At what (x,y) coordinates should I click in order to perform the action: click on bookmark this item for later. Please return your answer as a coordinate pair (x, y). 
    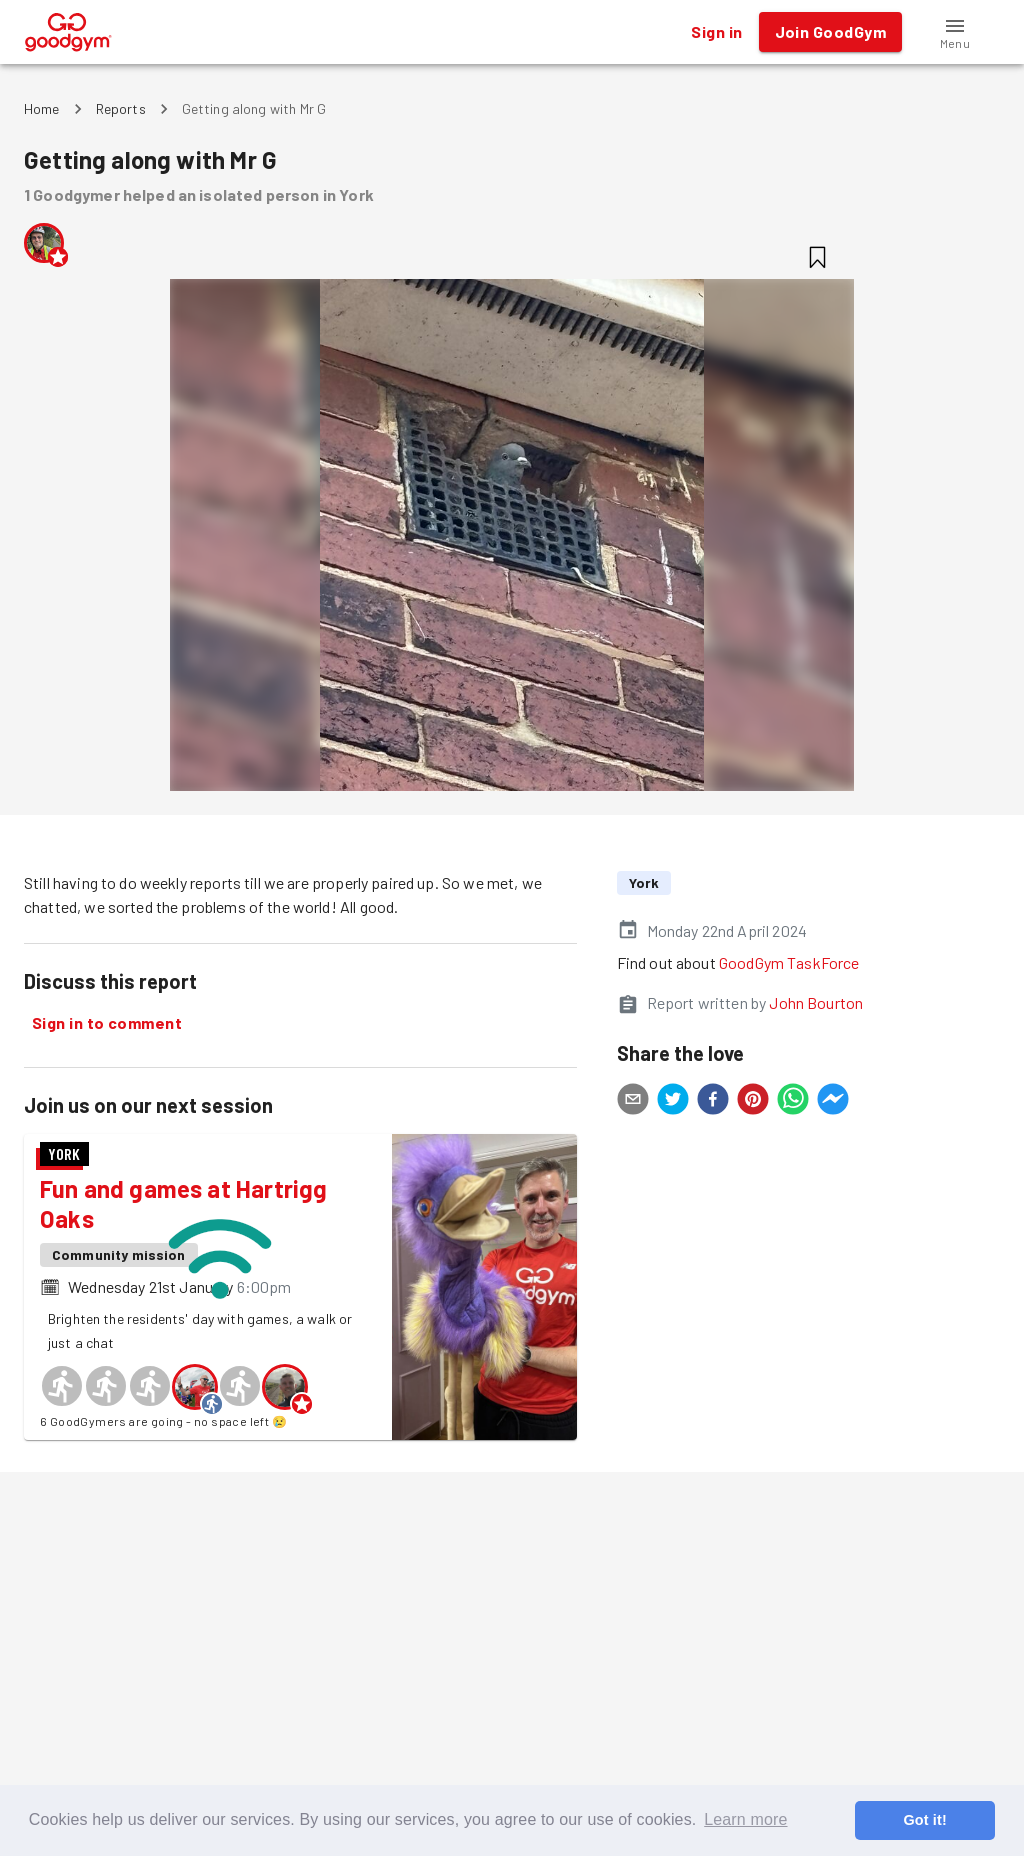
    Looking at the image, I should click on (817, 257).